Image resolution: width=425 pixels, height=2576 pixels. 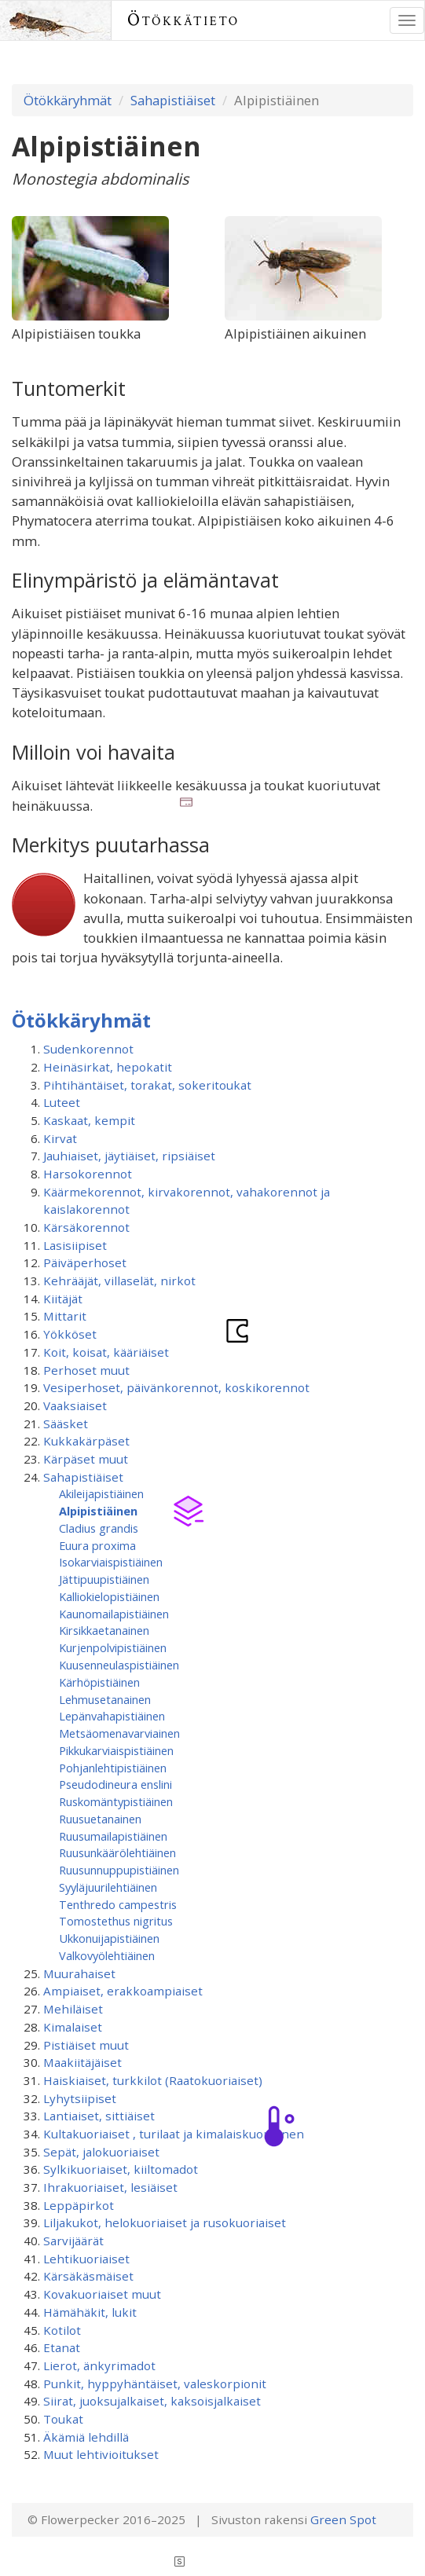 I want to click on remove a layer from the stack, so click(x=188, y=1511).